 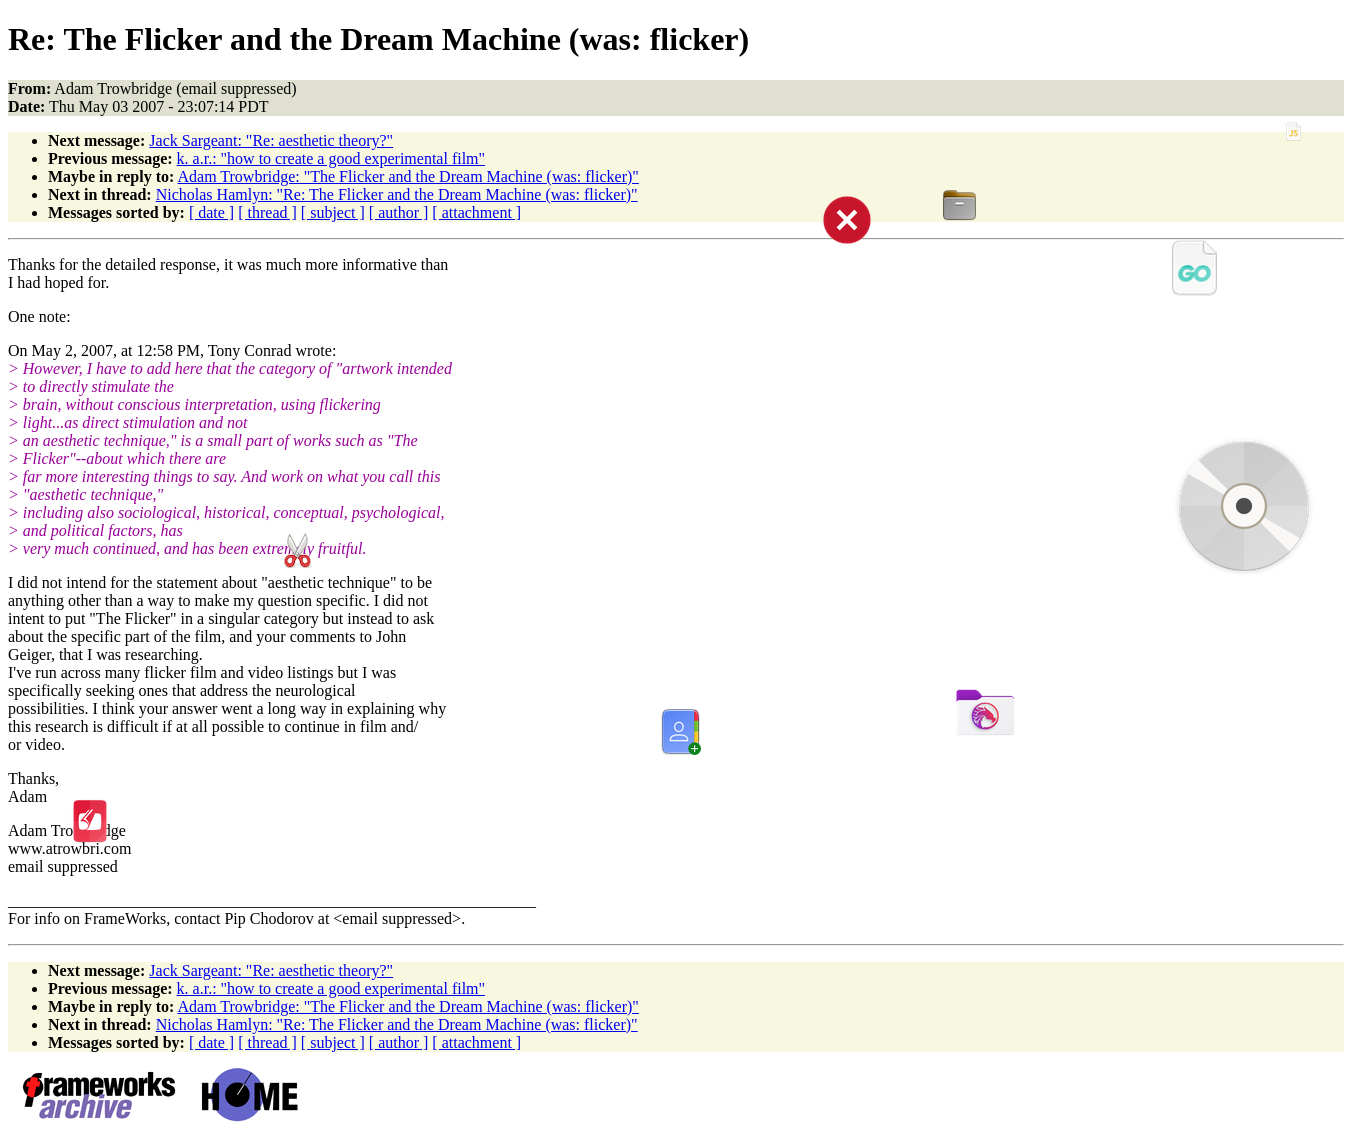 I want to click on a Go programming language source file, so click(x=1194, y=267).